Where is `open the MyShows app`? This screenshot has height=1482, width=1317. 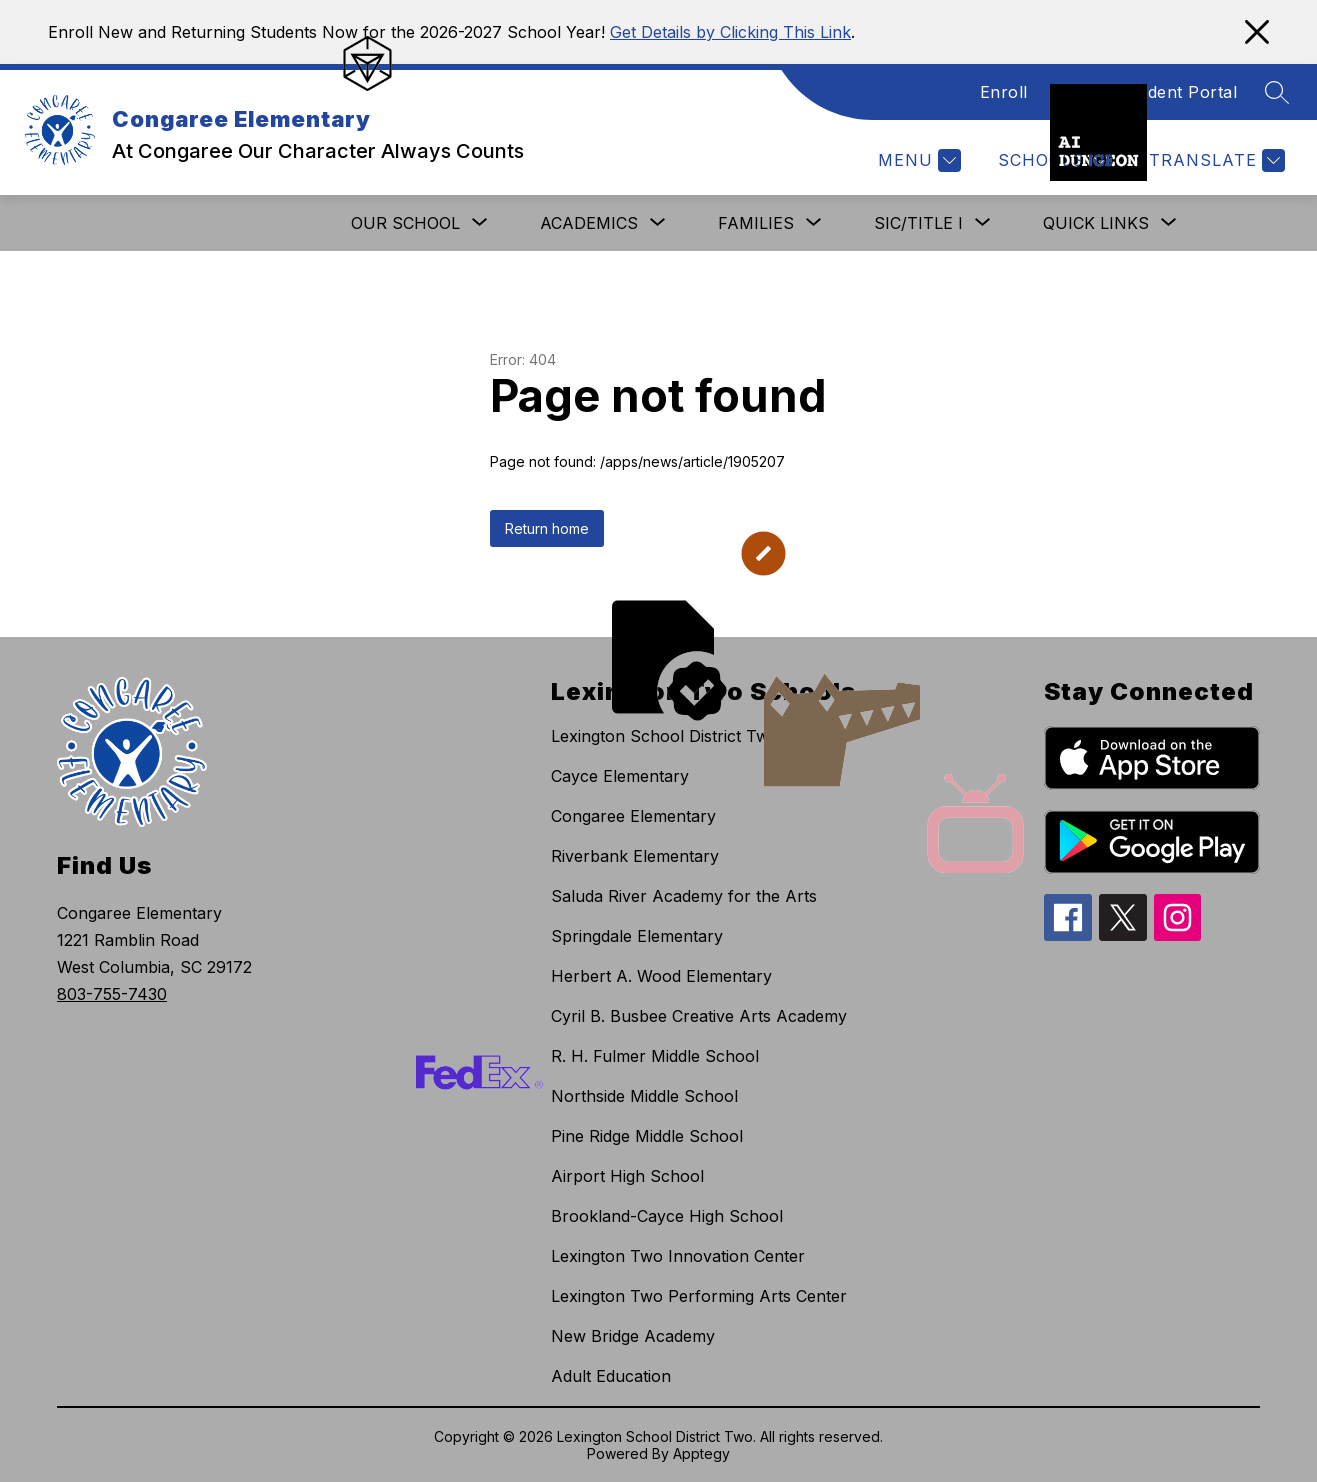 open the MyShows app is located at coordinates (975, 823).